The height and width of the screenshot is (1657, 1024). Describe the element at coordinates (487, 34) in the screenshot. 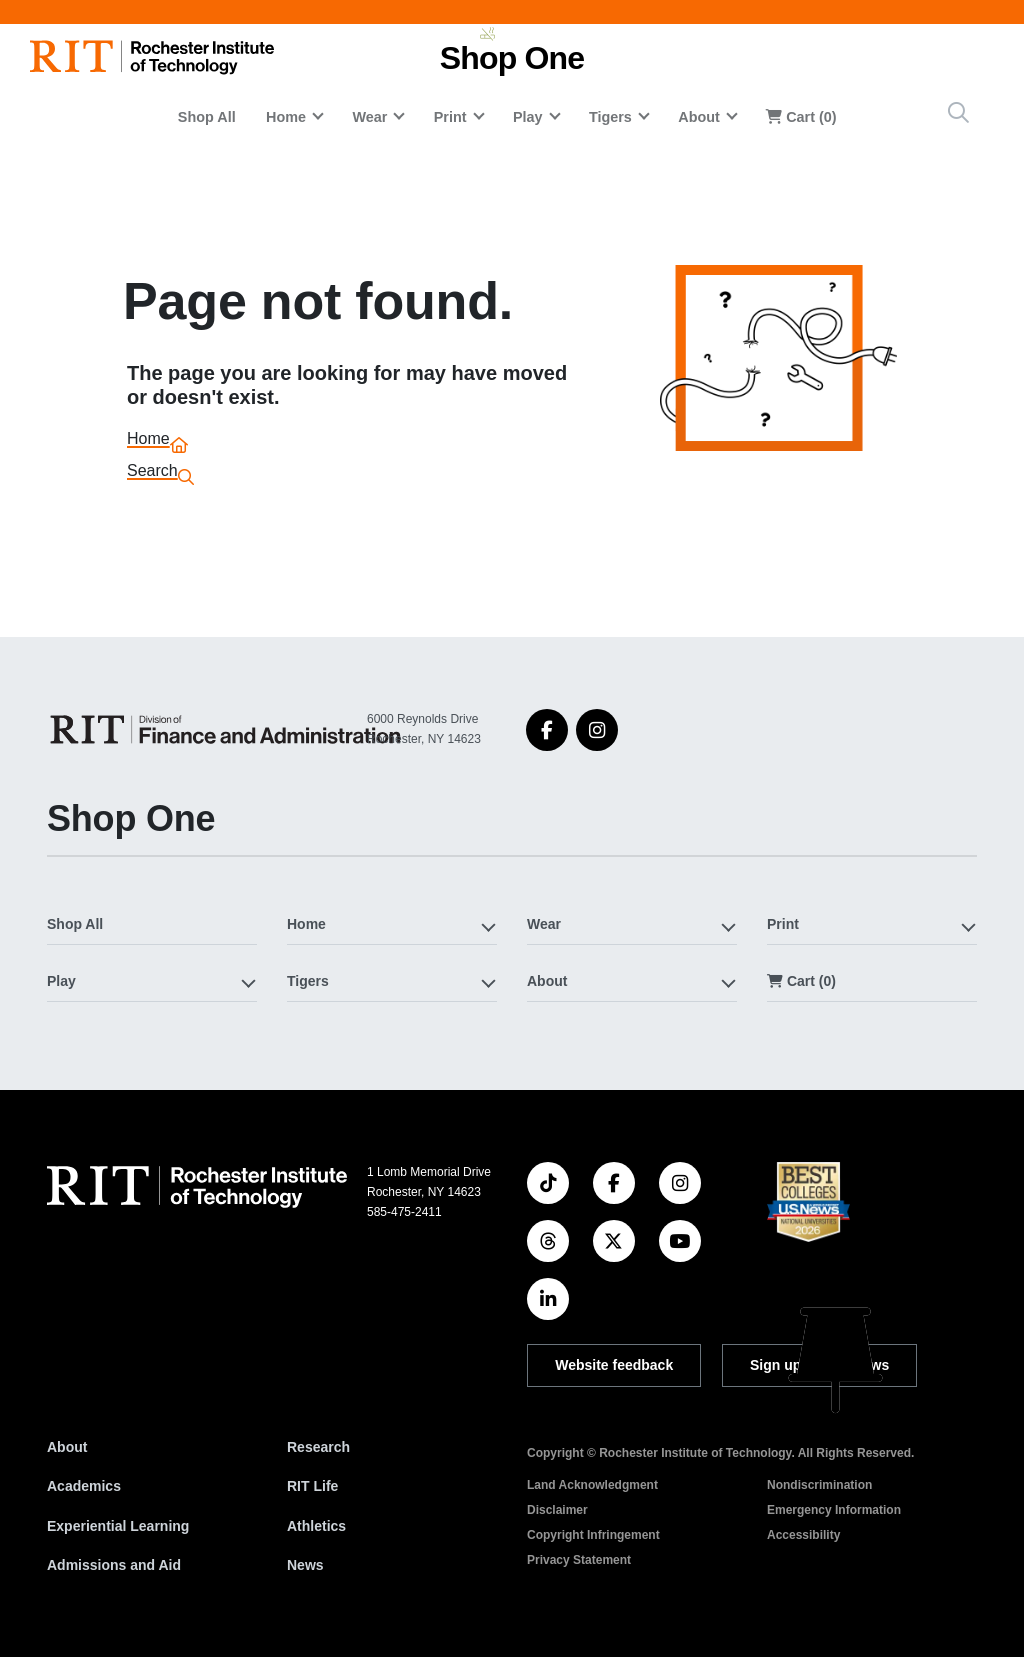

I see `indicates a no smoking zone` at that location.